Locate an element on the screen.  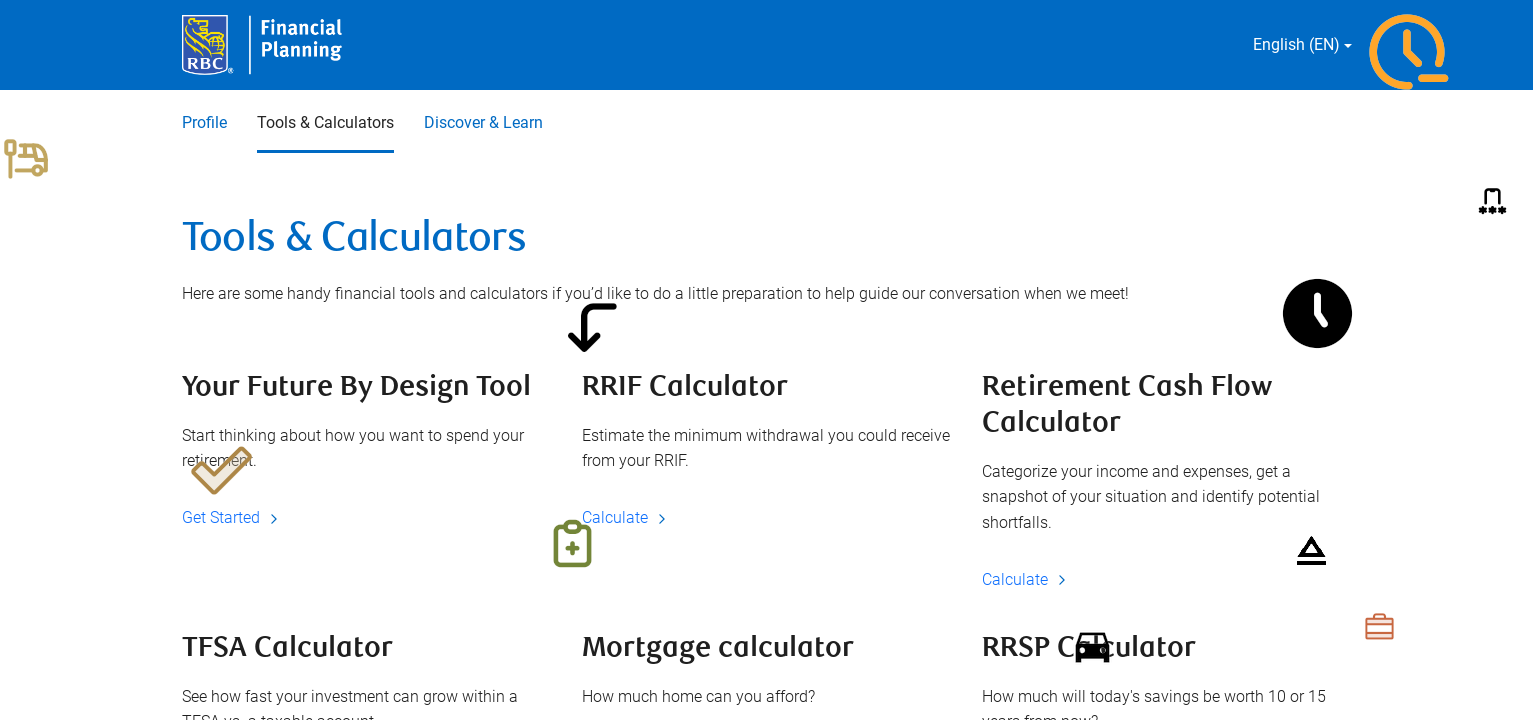
access work documents or business tools is located at coordinates (1379, 627).